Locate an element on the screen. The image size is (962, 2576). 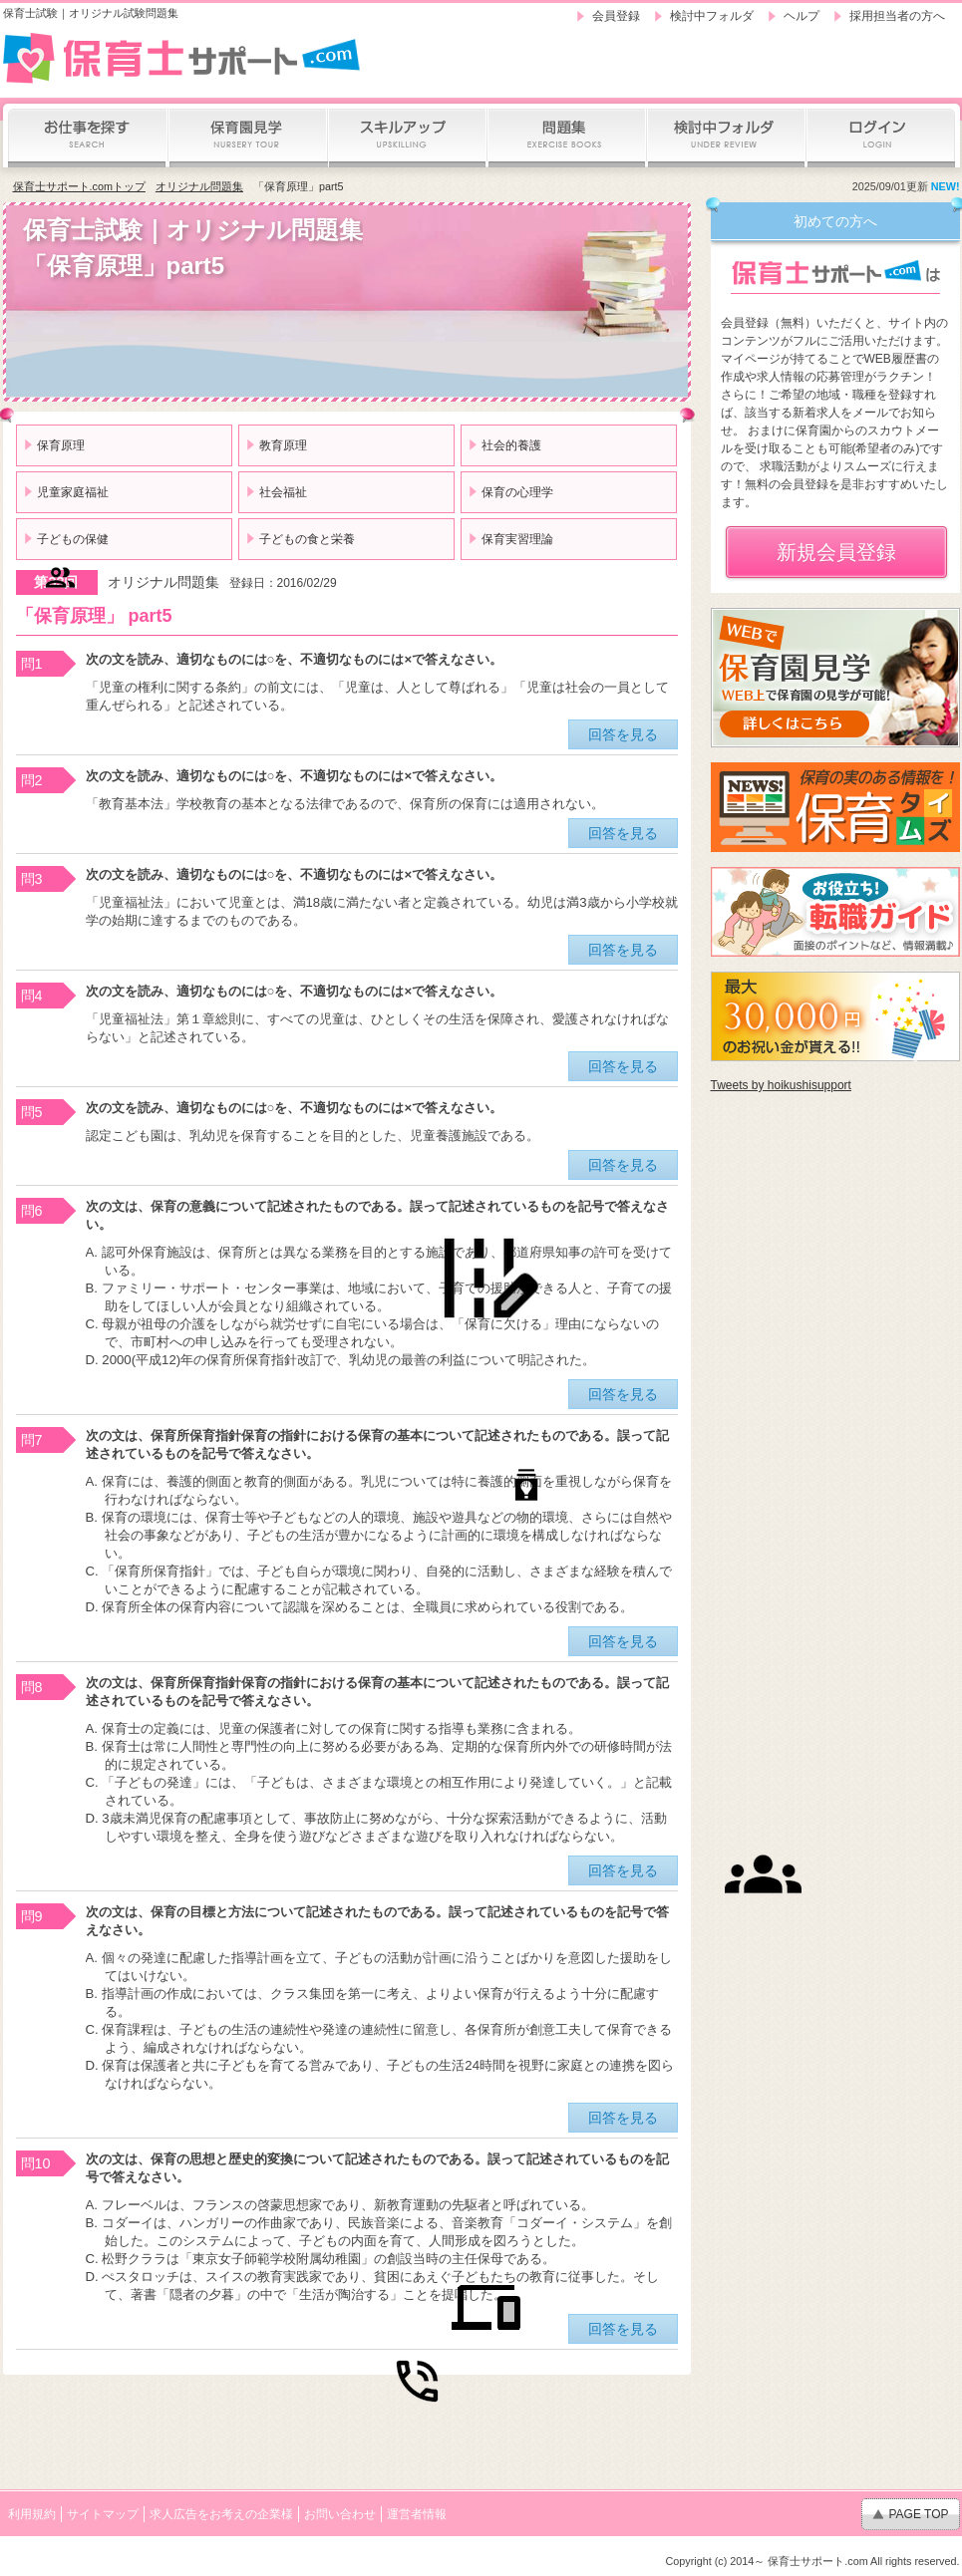
view group members is located at coordinates (60, 577).